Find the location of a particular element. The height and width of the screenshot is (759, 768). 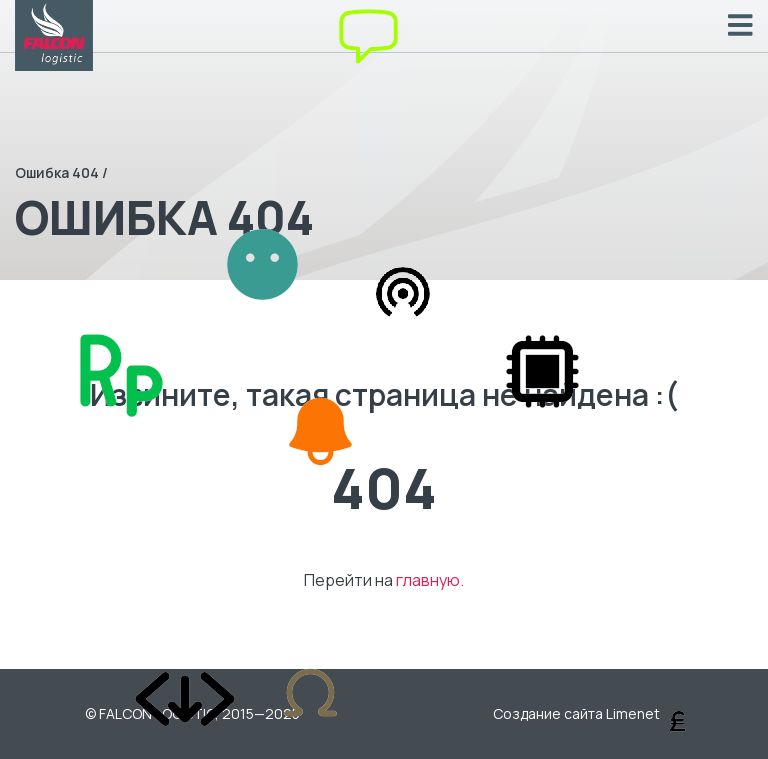

indicates price or amount in Turkish lira is located at coordinates (678, 721).